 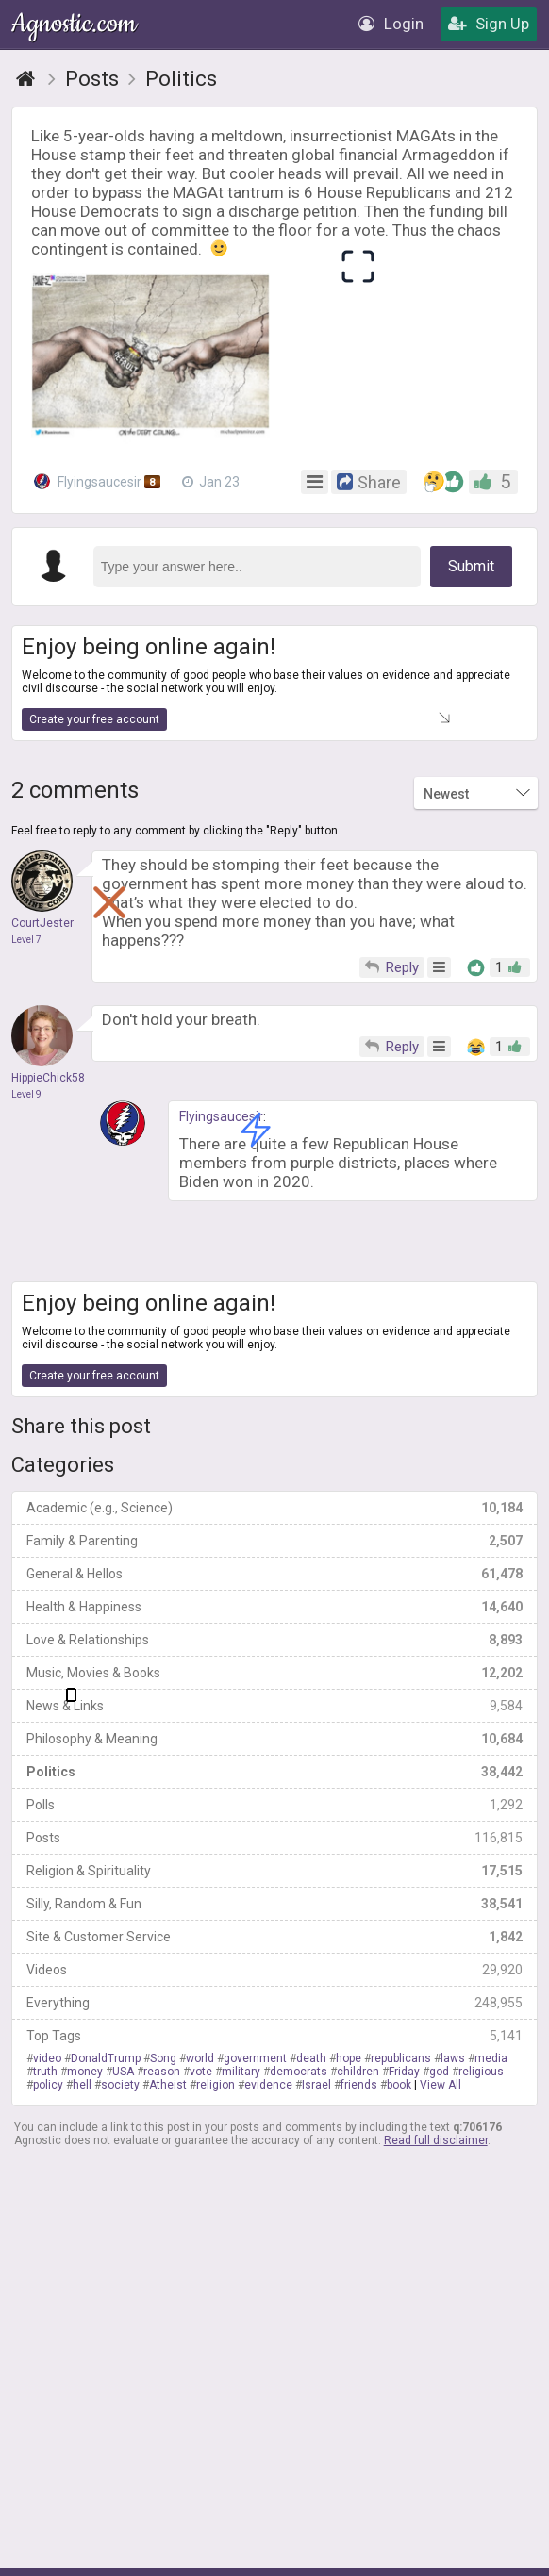 What do you see at coordinates (256, 1130) in the screenshot?
I see `indicates lightning or electricity` at bounding box center [256, 1130].